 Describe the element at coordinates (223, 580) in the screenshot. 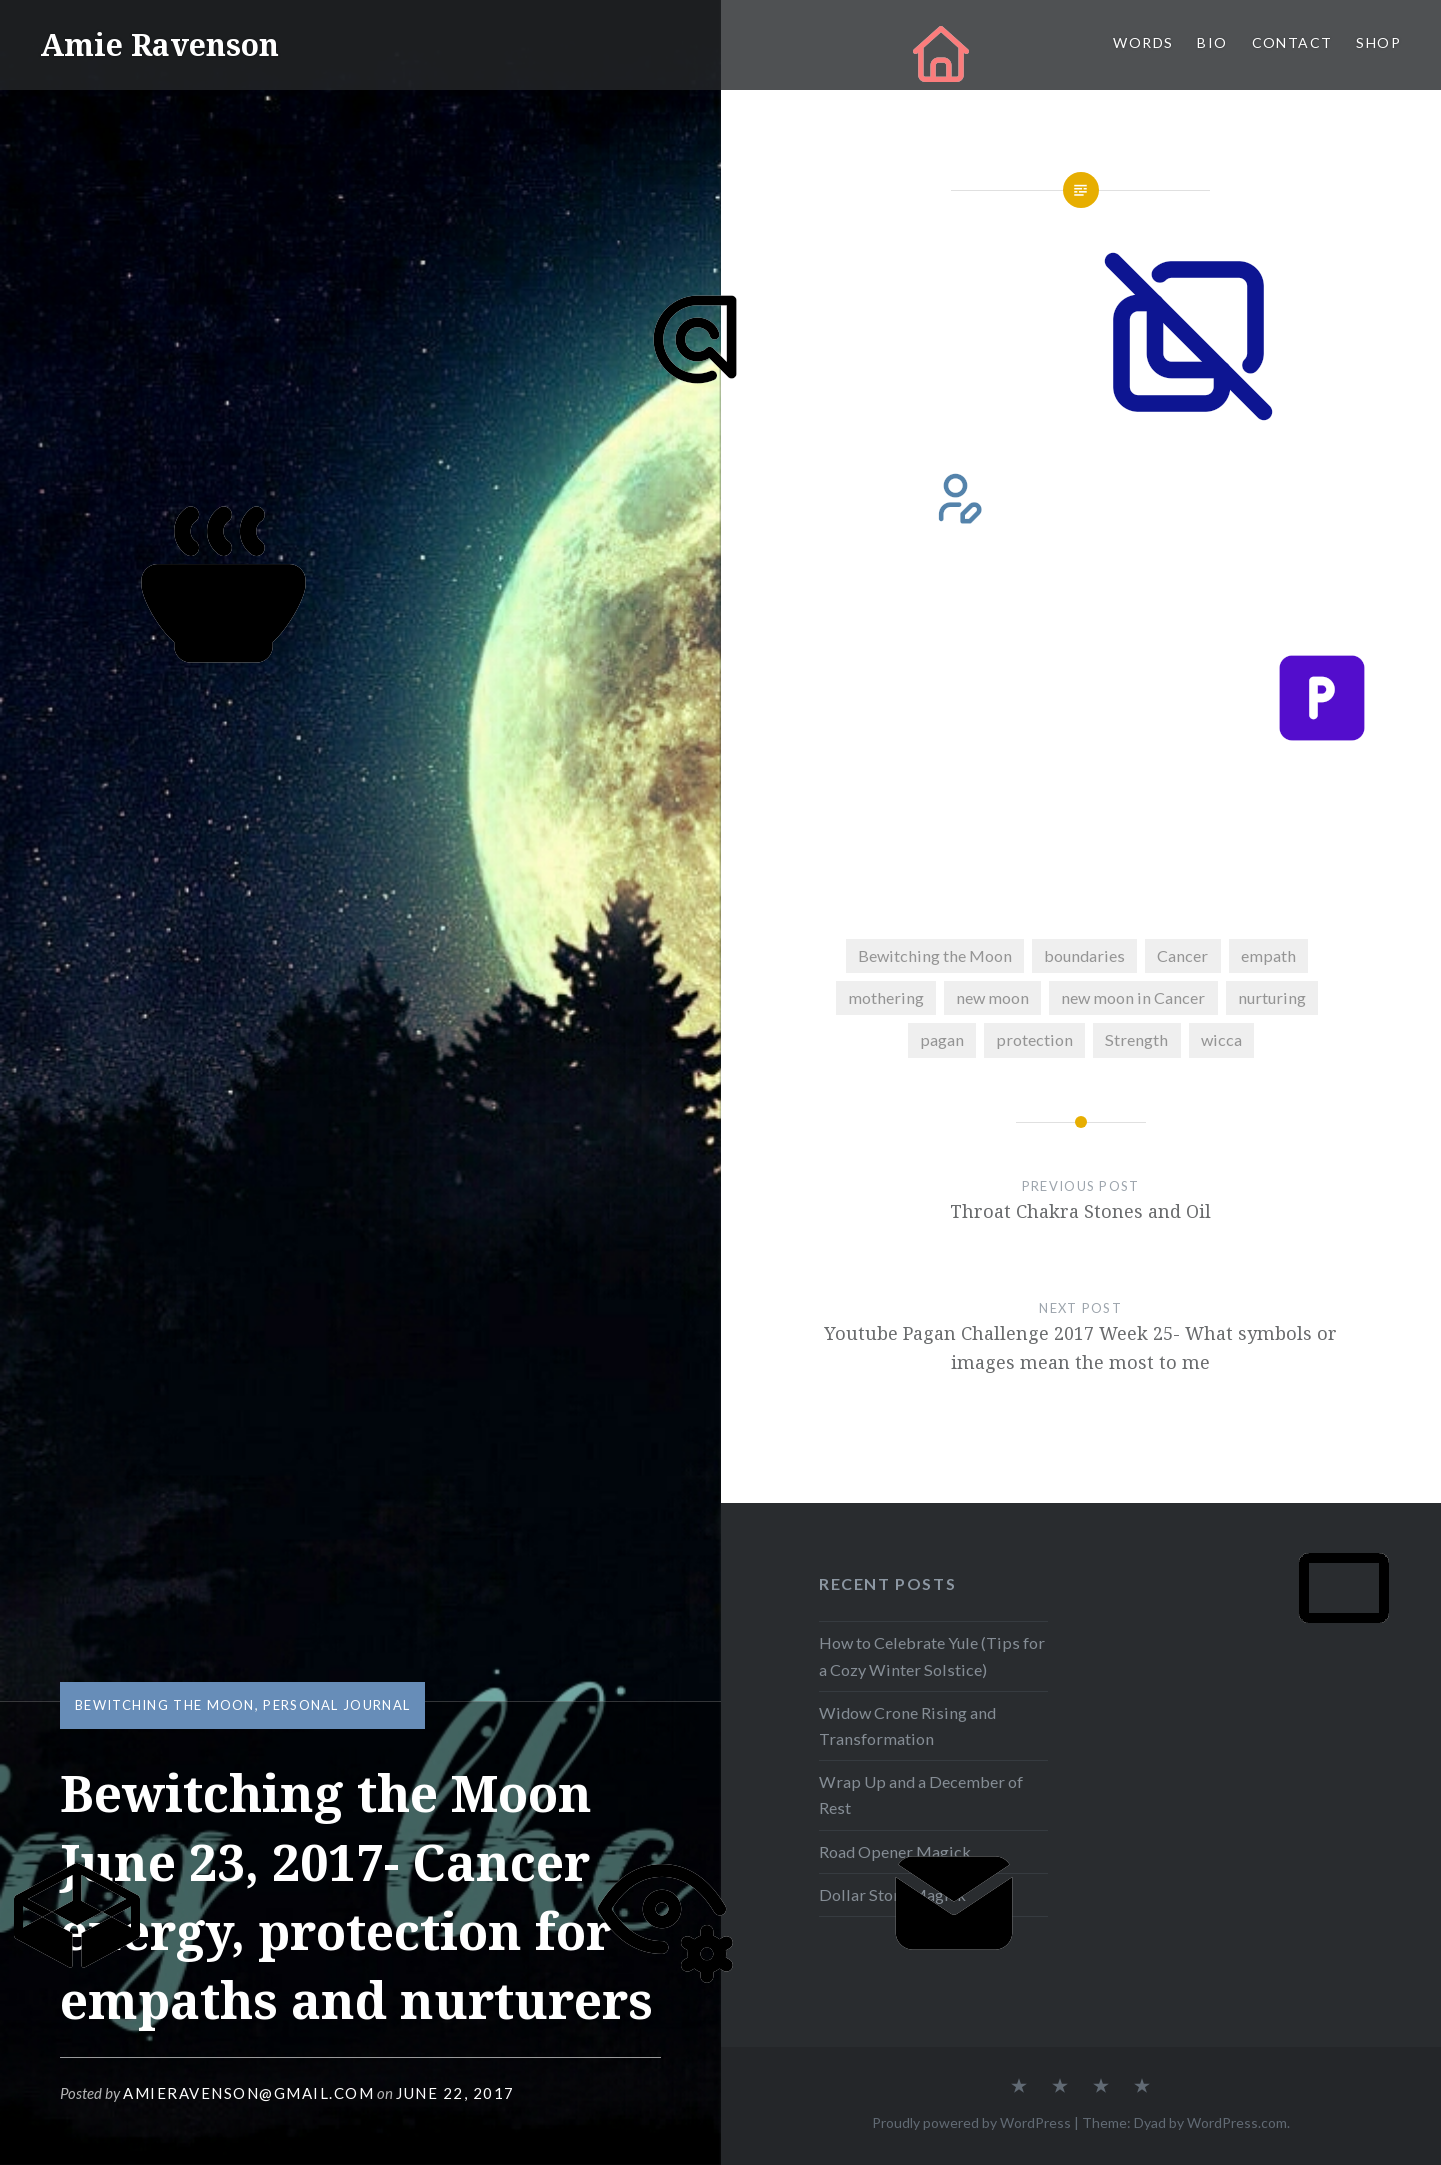

I see `browse soup or hot food options` at that location.